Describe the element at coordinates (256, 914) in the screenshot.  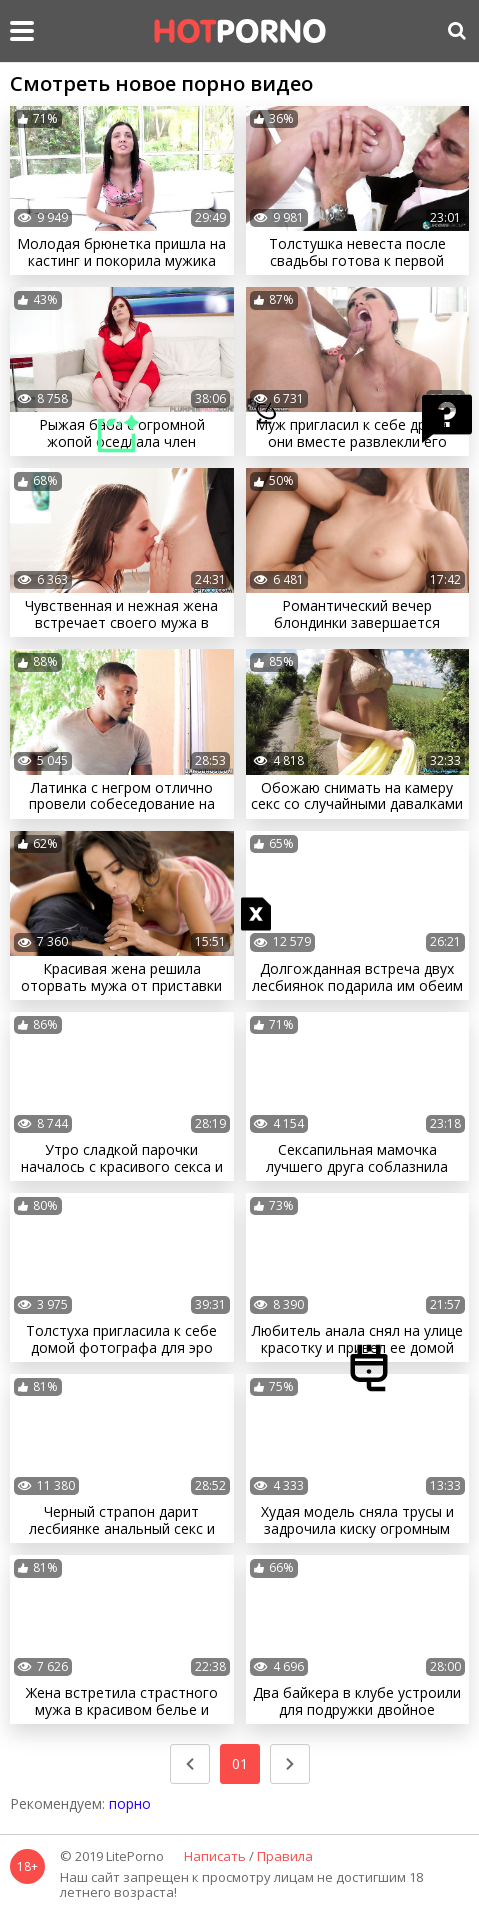
I see `open an excel spreadsheet file` at that location.